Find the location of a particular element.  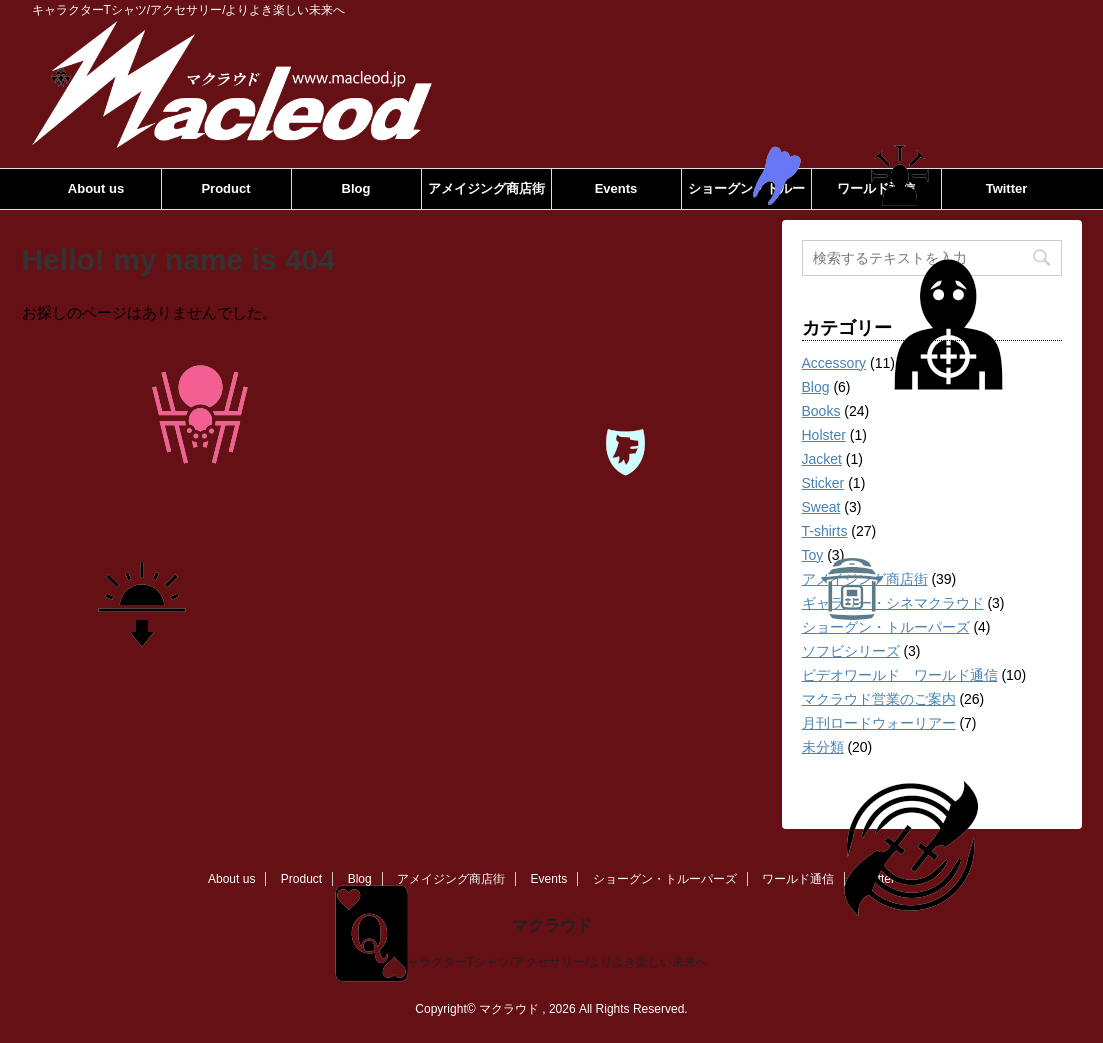

launch a space game or sci-fi themed app is located at coordinates (61, 77).